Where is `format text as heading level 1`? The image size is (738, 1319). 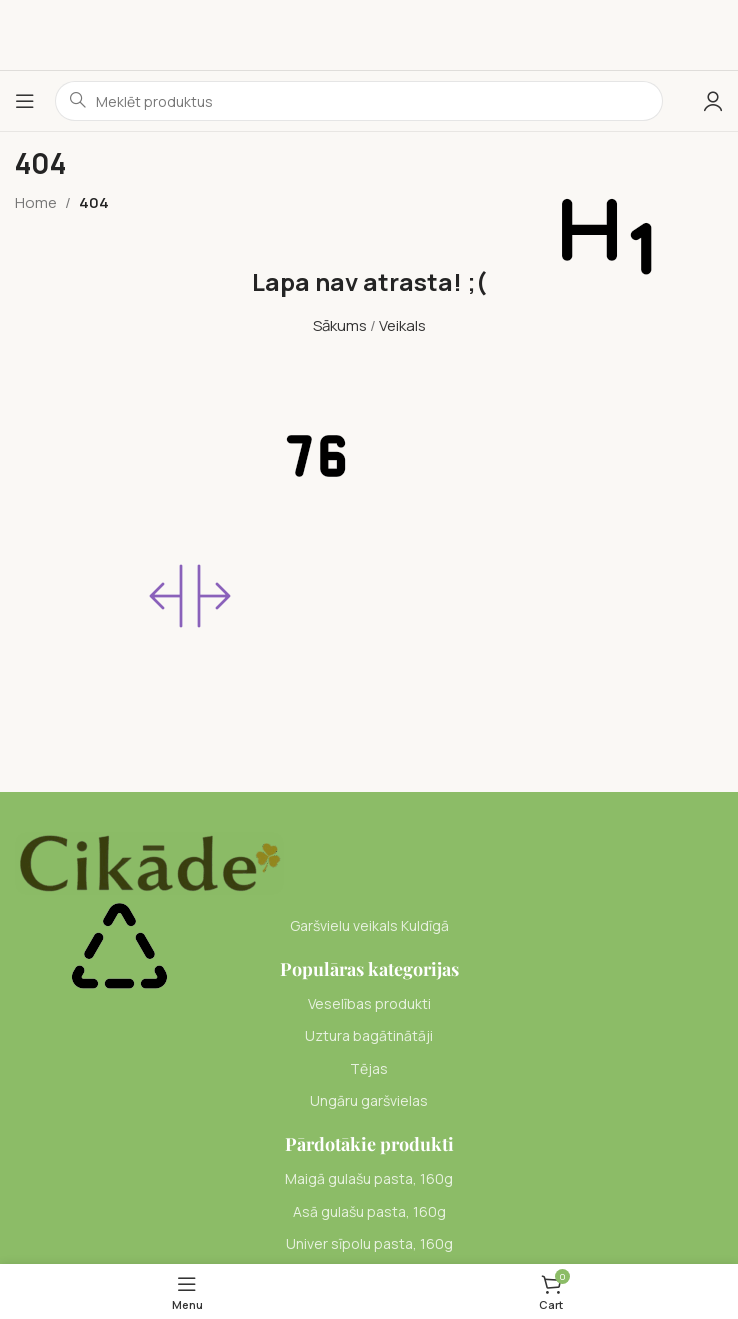 format text as heading level 1 is located at coordinates (605, 235).